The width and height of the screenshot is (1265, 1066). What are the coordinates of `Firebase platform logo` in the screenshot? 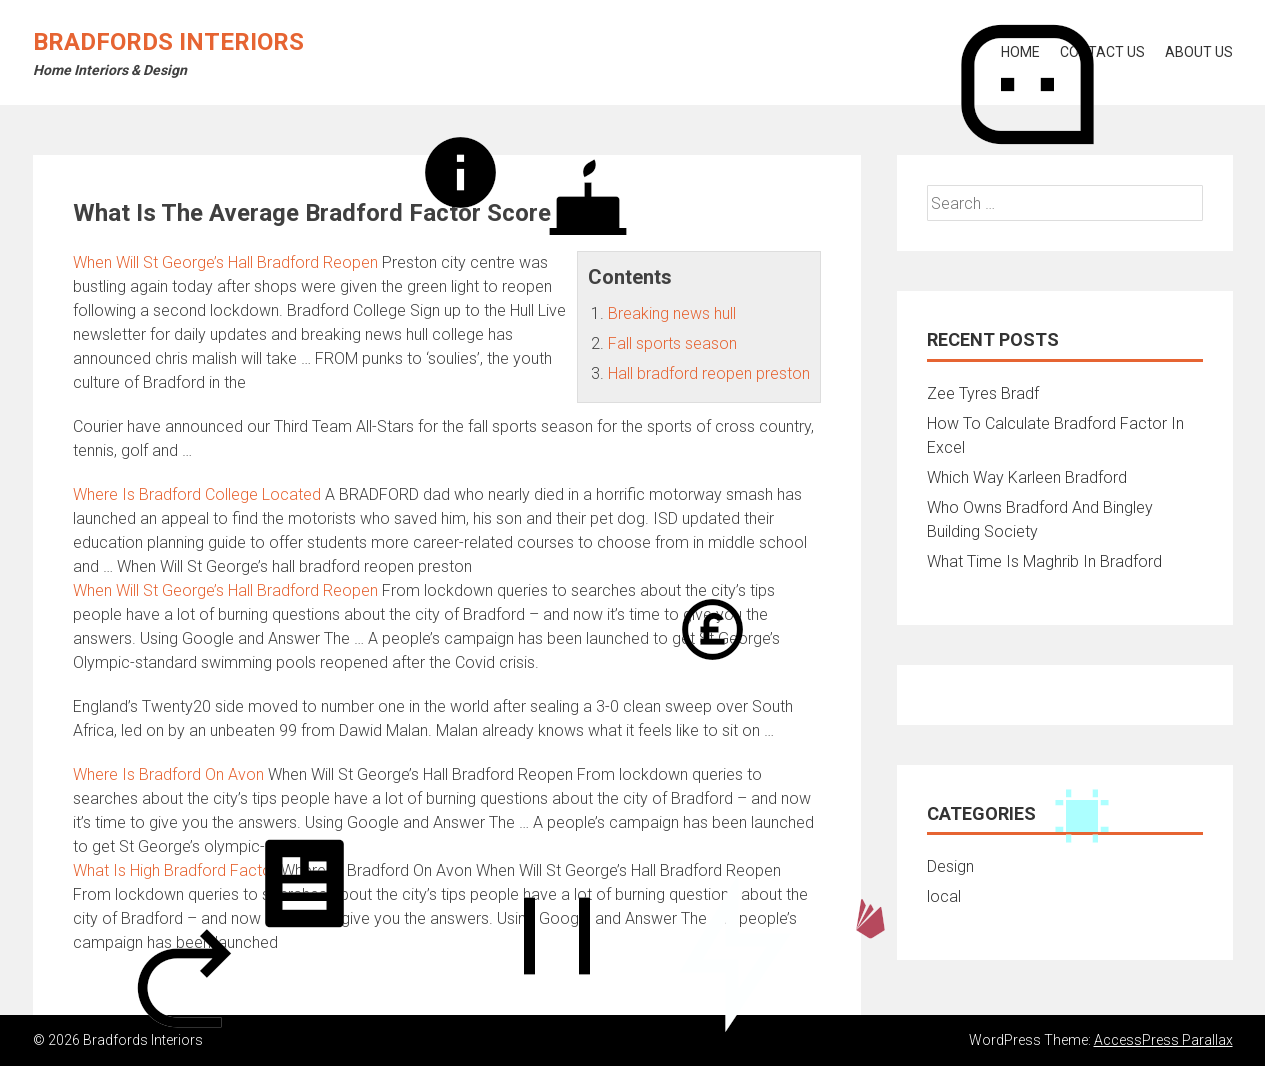 It's located at (870, 918).